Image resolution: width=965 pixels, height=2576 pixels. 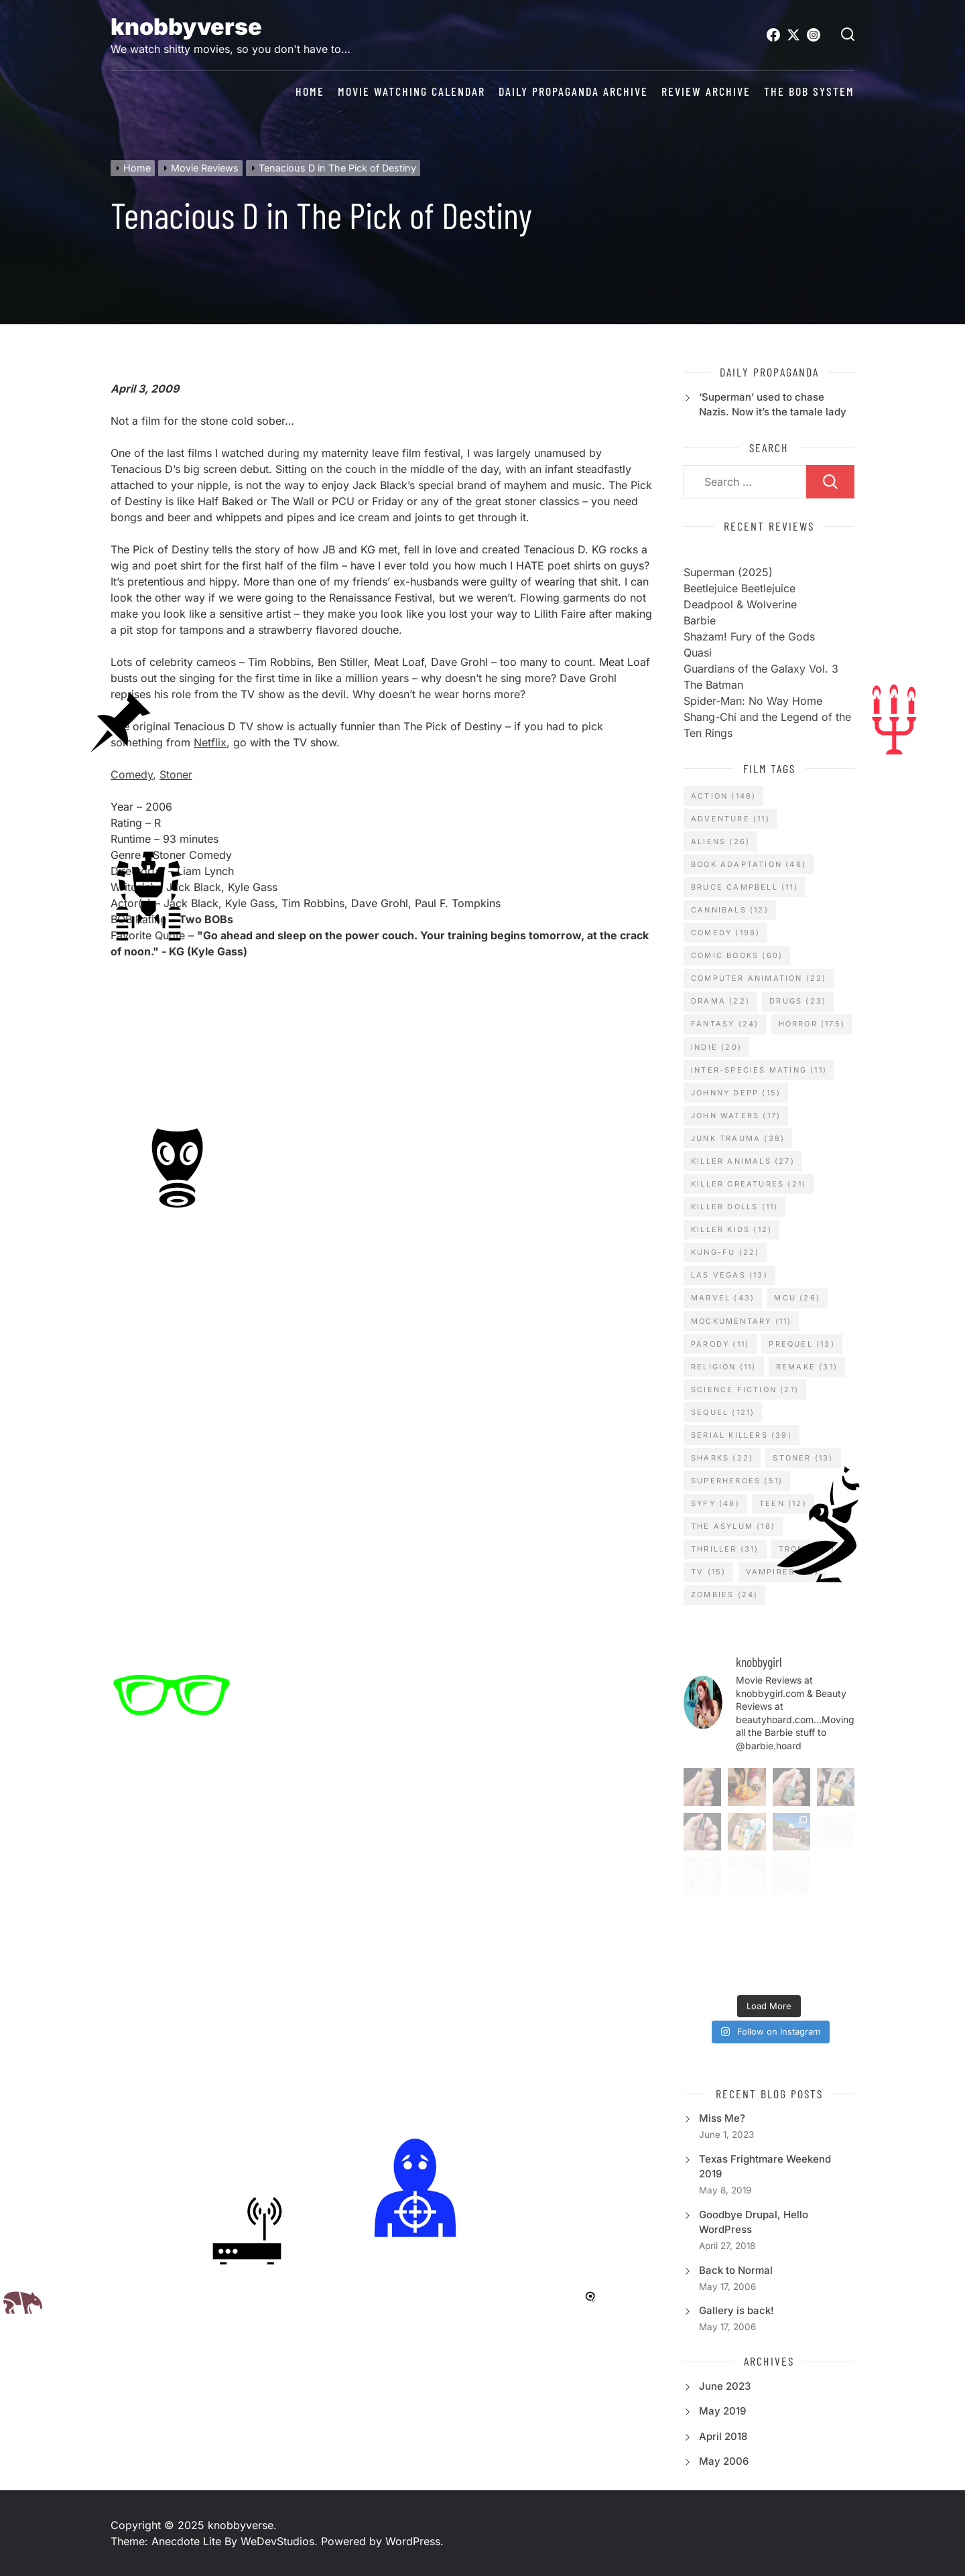 I want to click on access robot or drone controls, so click(x=148, y=896).